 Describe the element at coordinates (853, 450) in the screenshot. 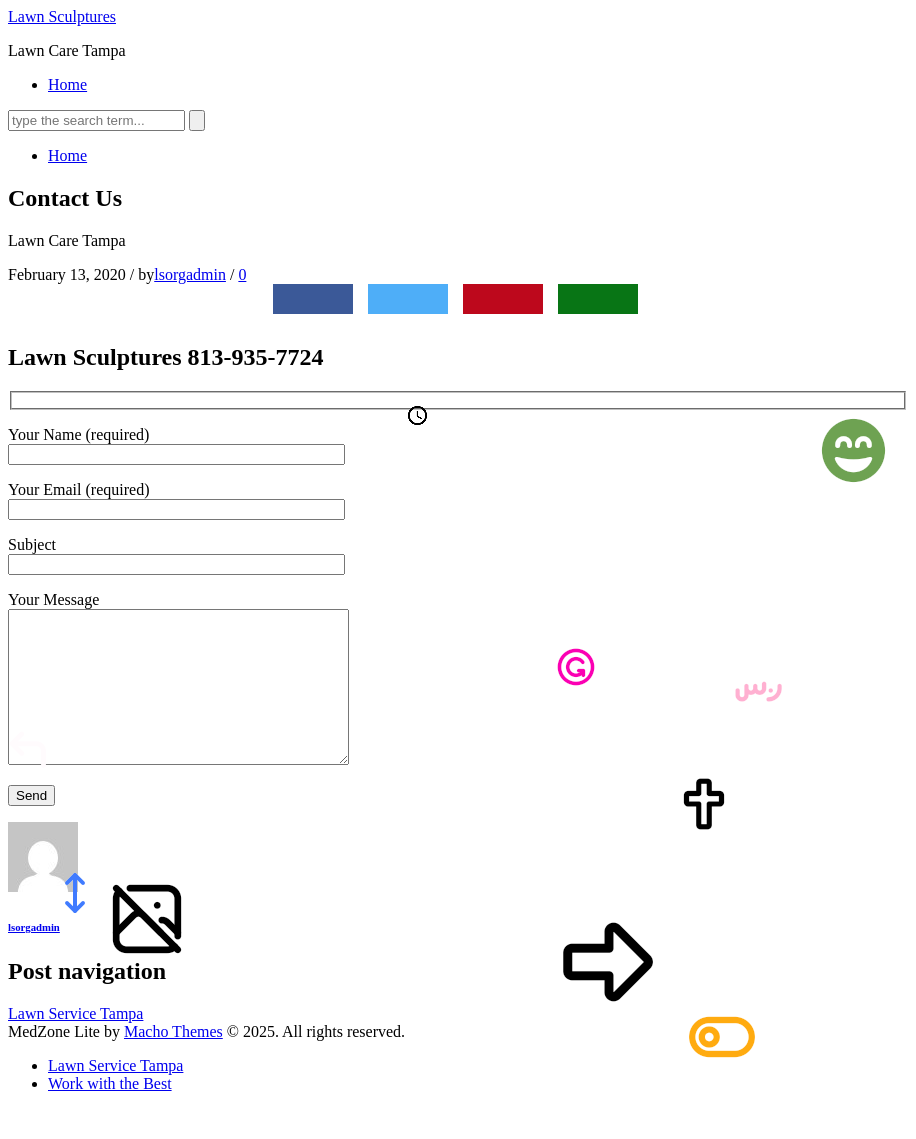

I see `add a reaction to a message` at that location.